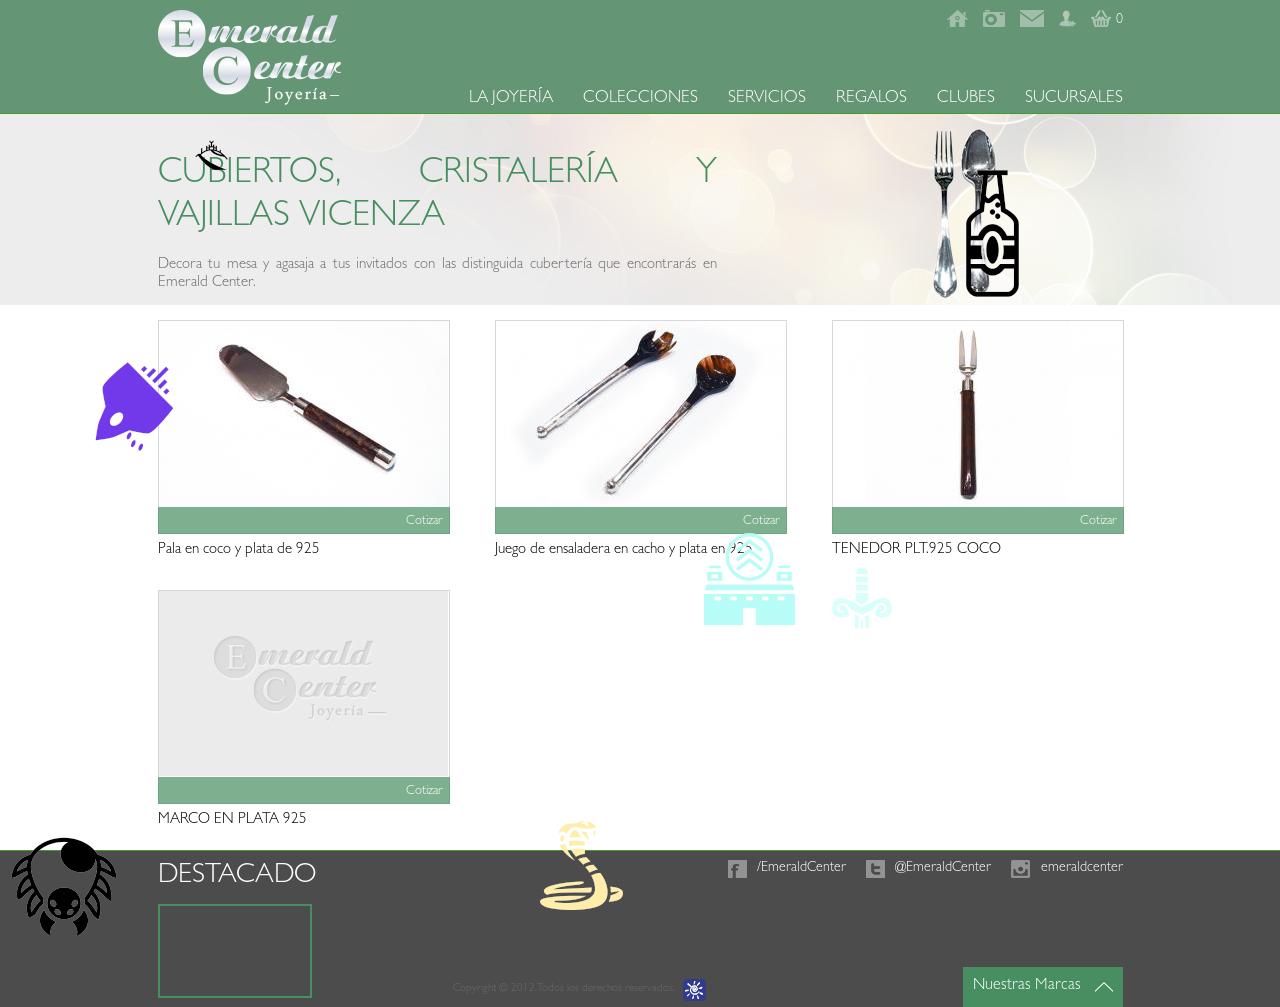 The image size is (1280, 1007). What do you see at coordinates (134, 406) in the screenshot?
I see `launch bombing run or airstrike action` at bounding box center [134, 406].